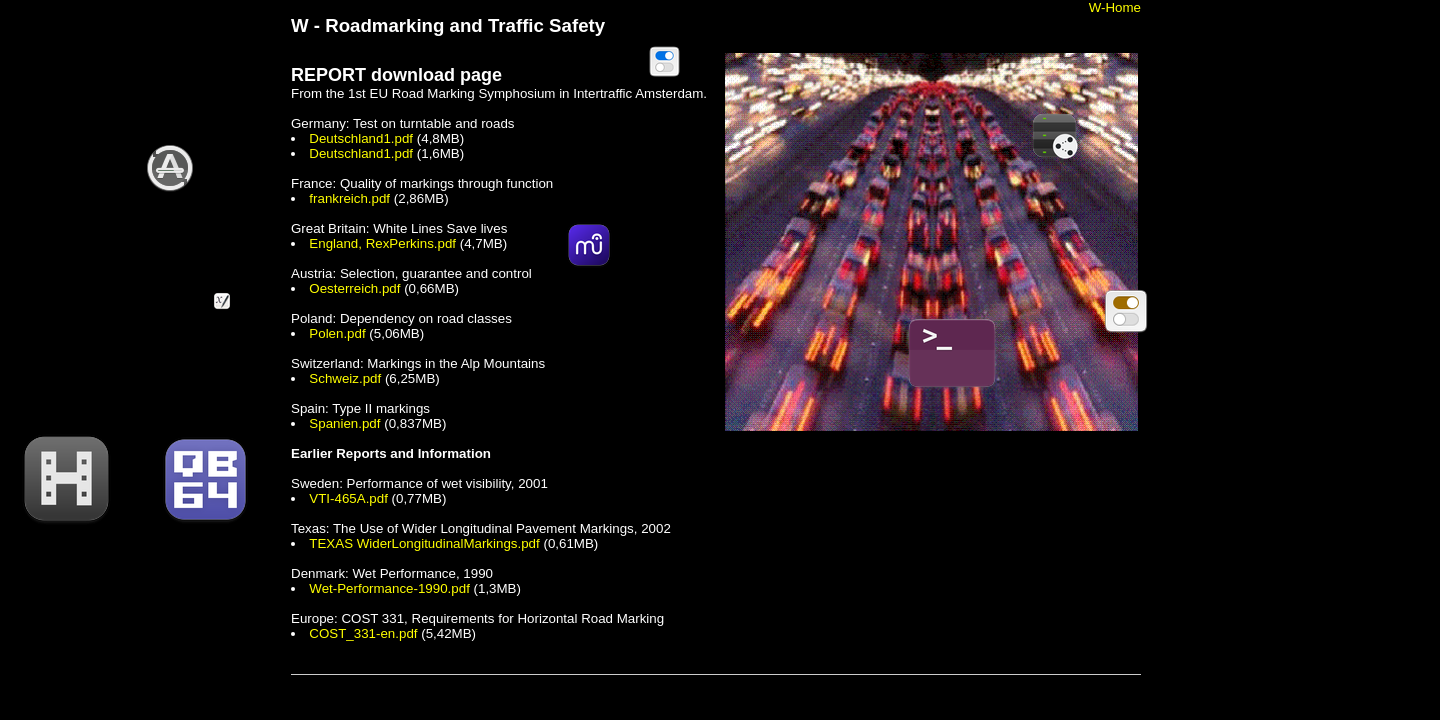 This screenshot has height=720, width=1440. What do you see at coordinates (222, 301) in the screenshot?
I see `open Xournal++ note-taking app` at bounding box center [222, 301].